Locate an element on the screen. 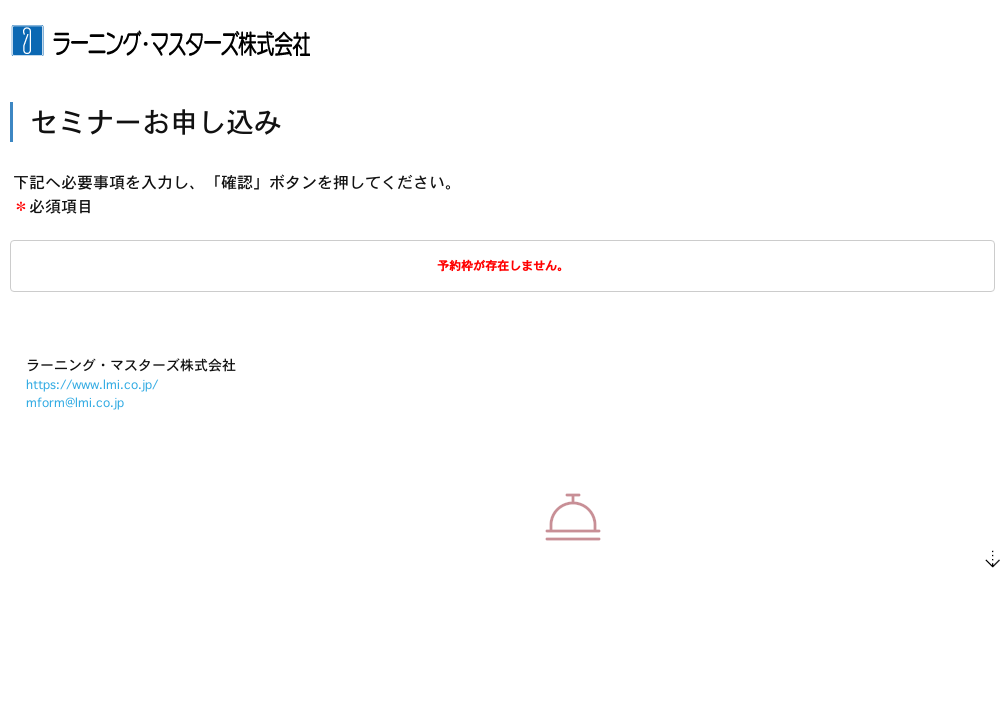 The width and height of the screenshot is (1005, 720). request assistance or service is located at coordinates (573, 519).